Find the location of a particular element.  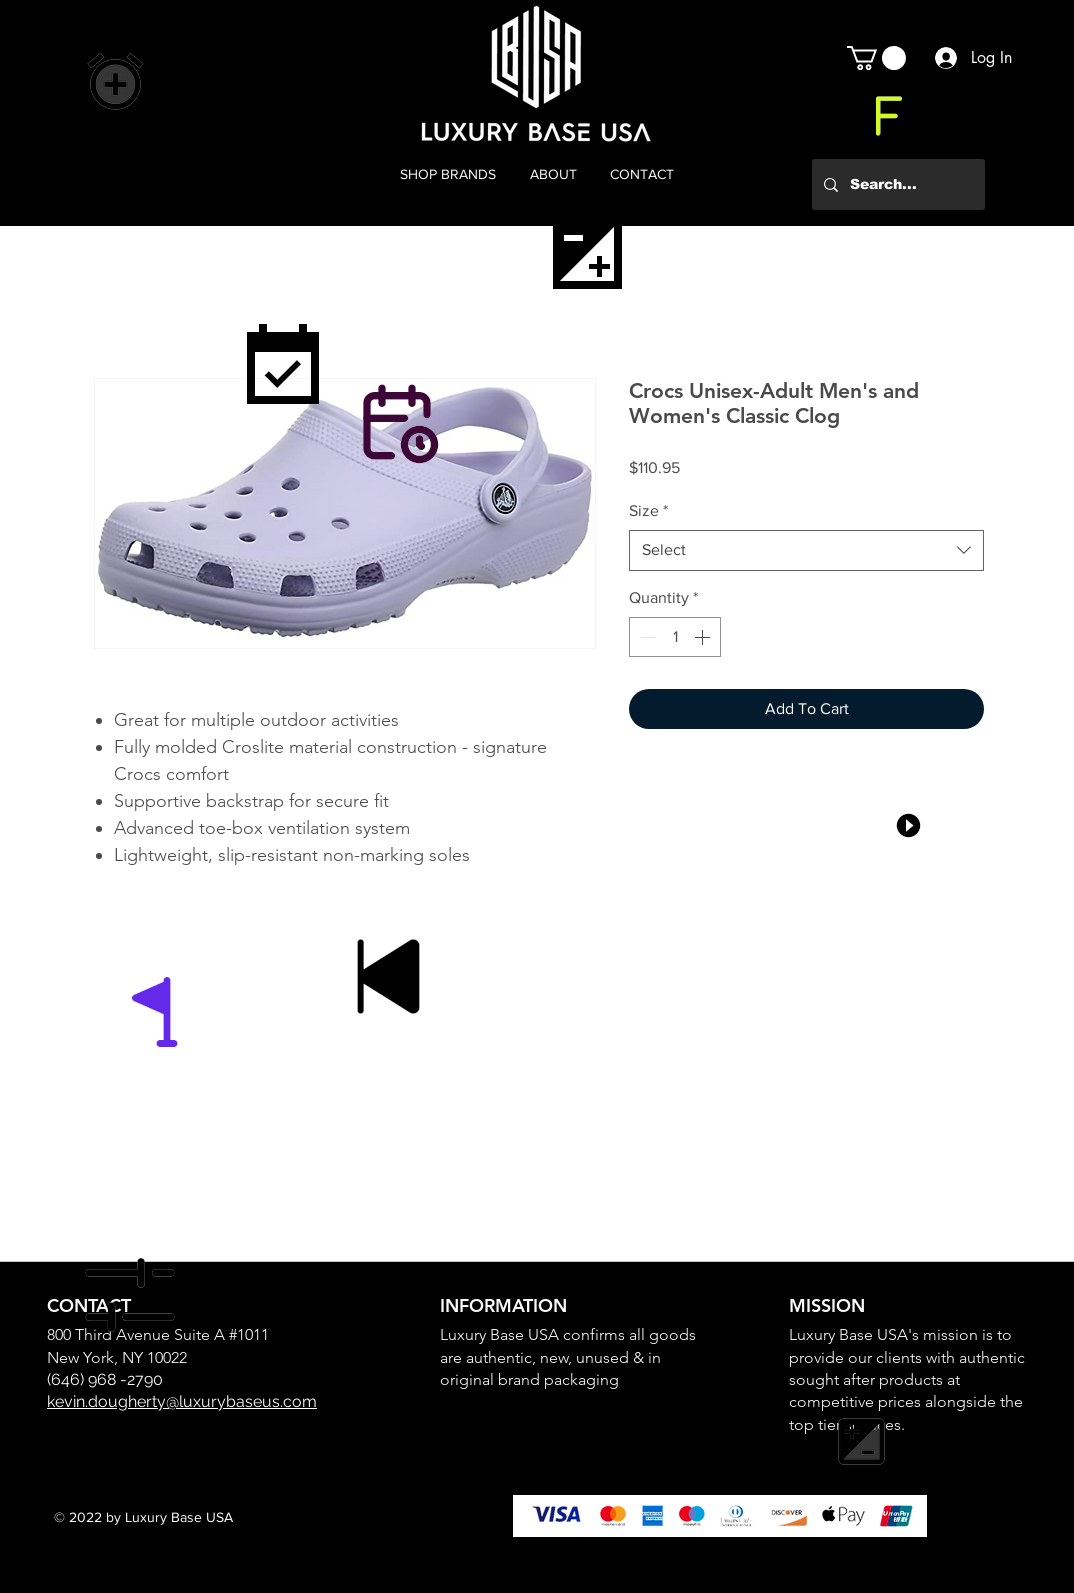

skip to previous track is located at coordinates (388, 976).